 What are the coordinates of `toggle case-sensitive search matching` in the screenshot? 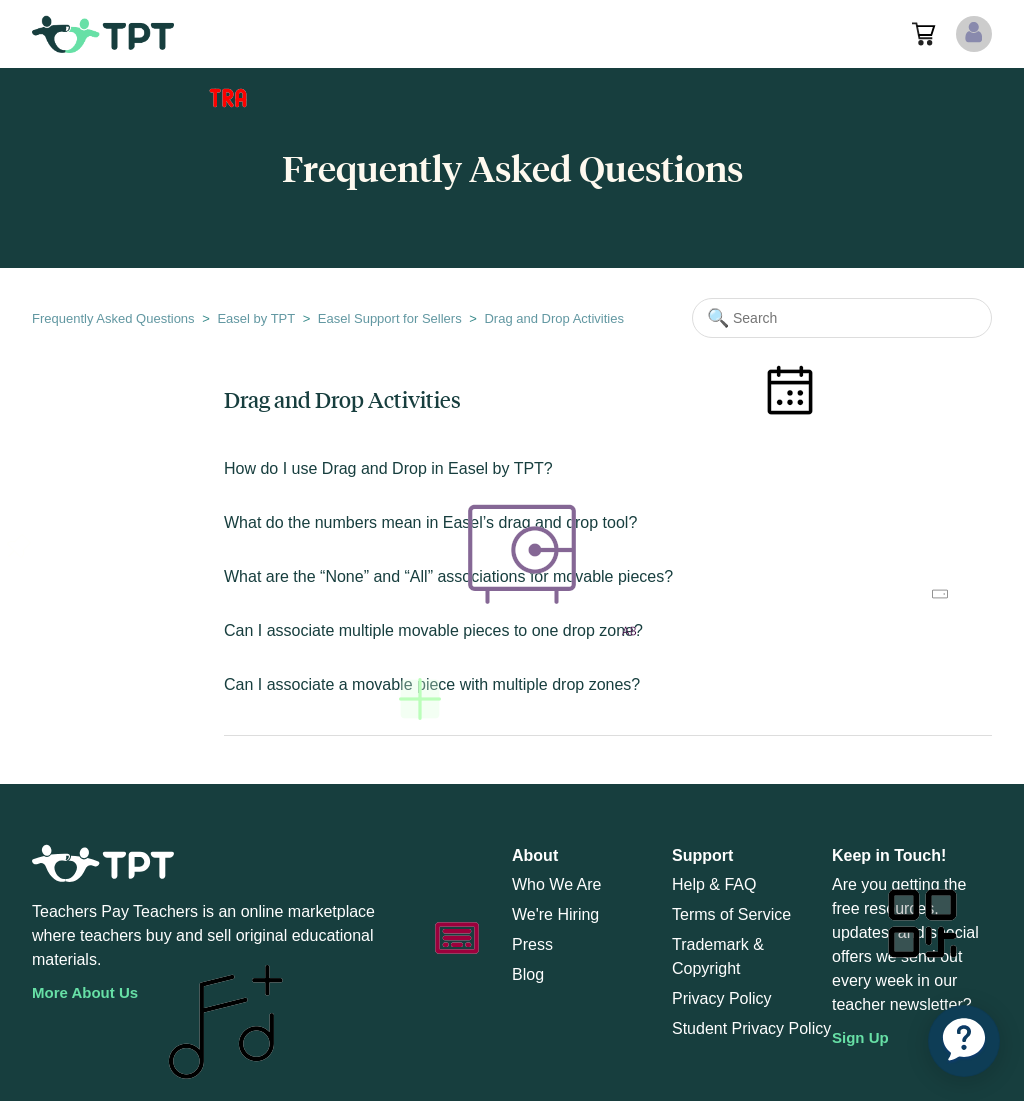 It's located at (629, 632).